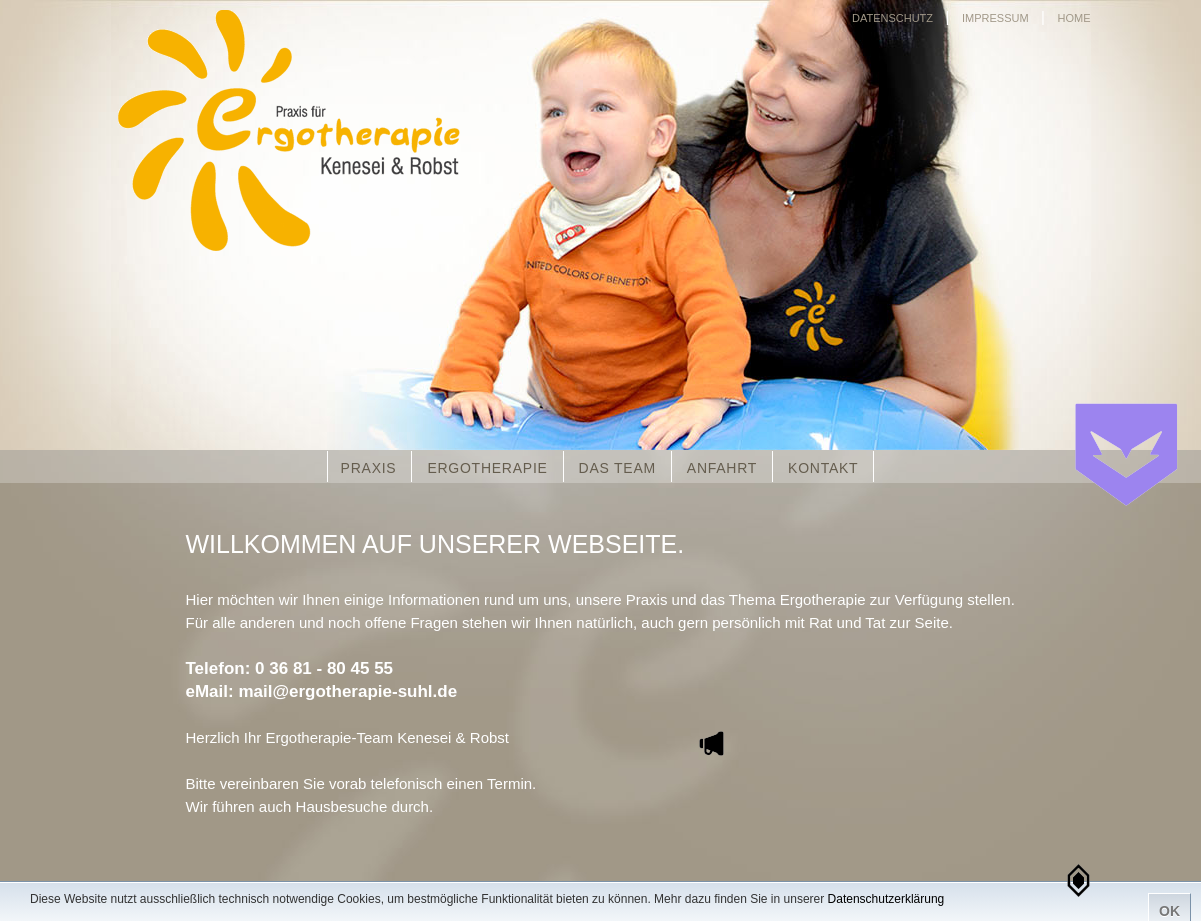  I want to click on indicates a Discord server booster status, so click(1078, 880).